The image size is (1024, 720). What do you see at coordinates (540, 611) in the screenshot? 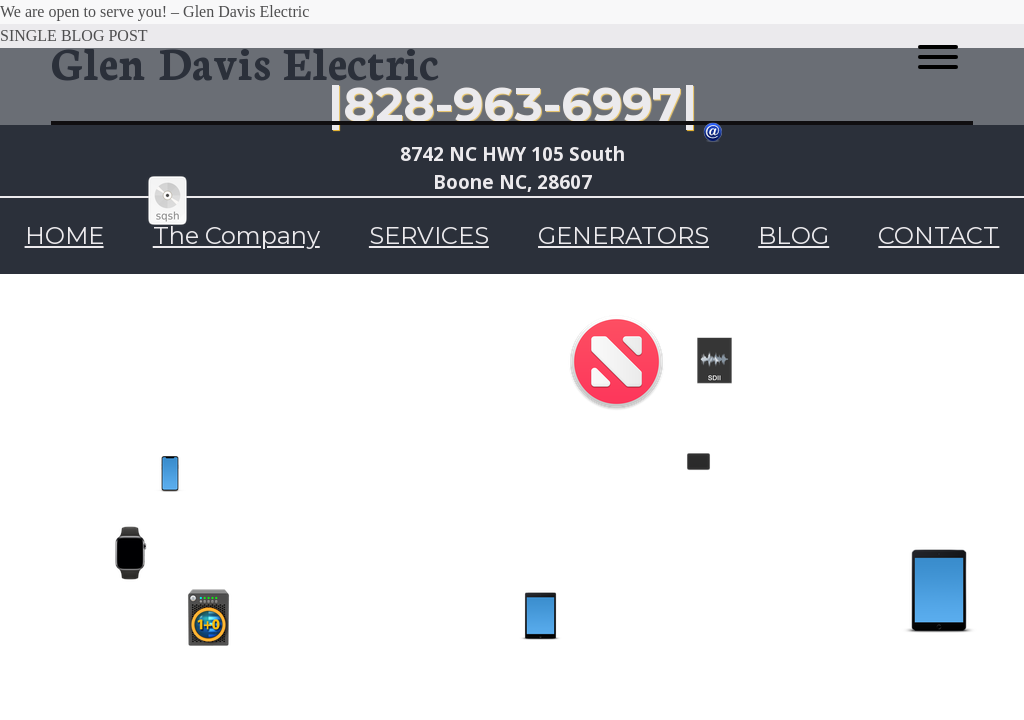
I see `view connected iPad mini device` at bounding box center [540, 611].